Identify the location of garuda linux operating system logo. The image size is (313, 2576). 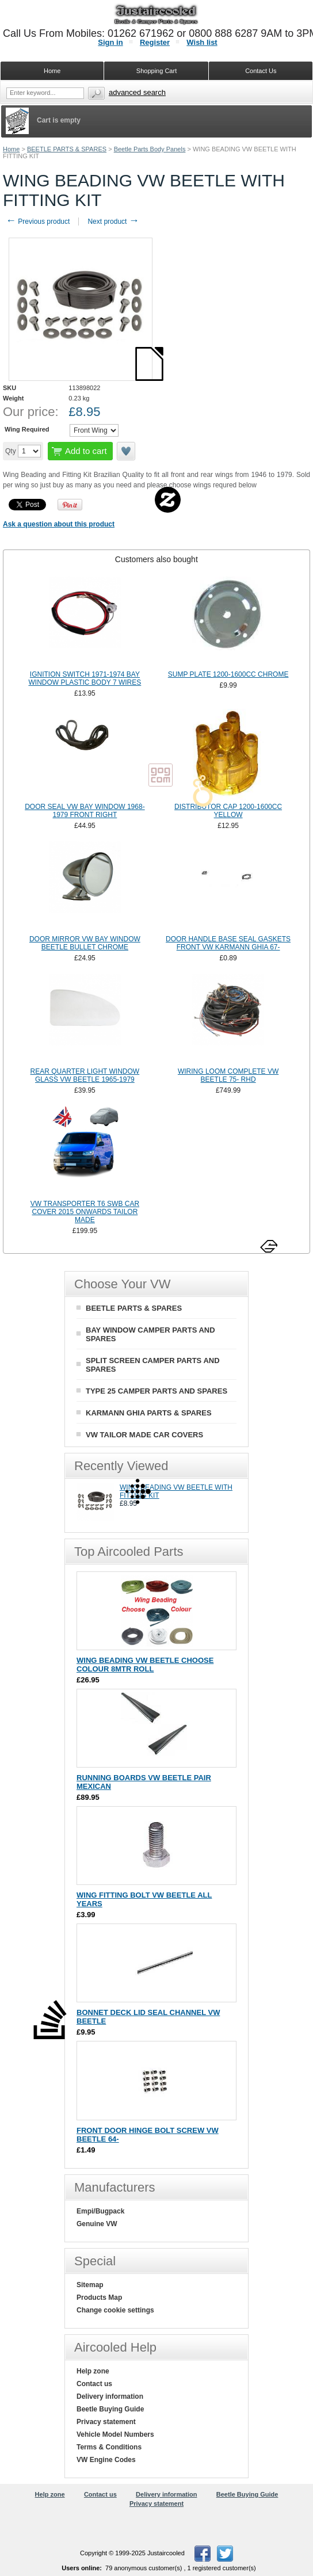
(269, 1246).